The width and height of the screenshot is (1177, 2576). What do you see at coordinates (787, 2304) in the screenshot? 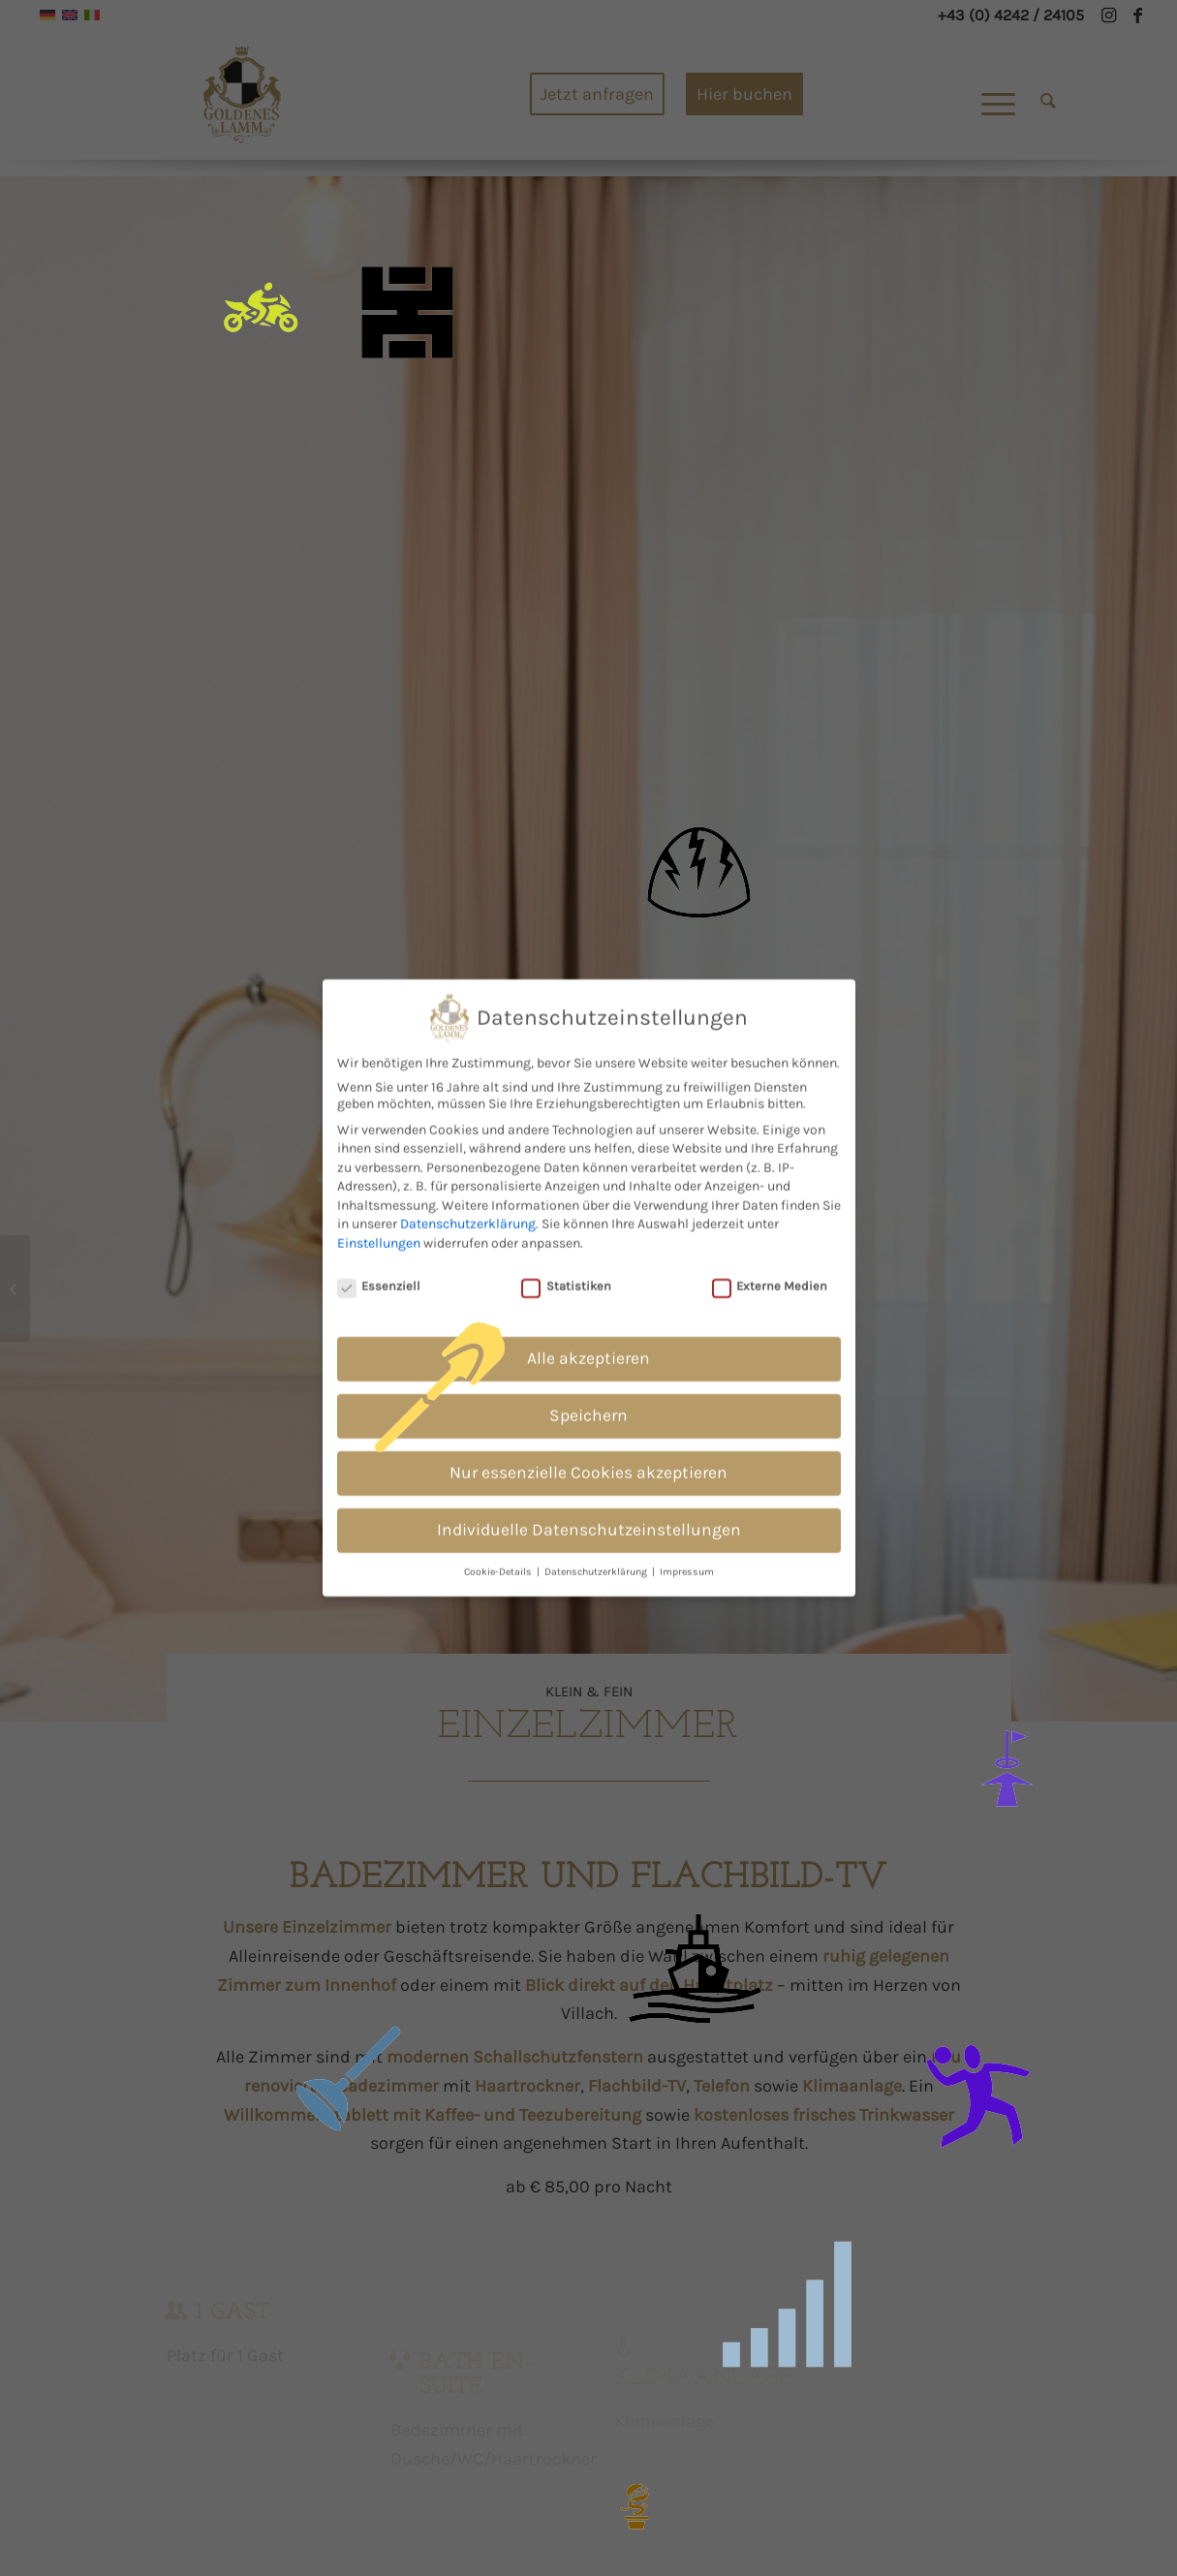
I see `indicates cellular or network signal strength` at bounding box center [787, 2304].